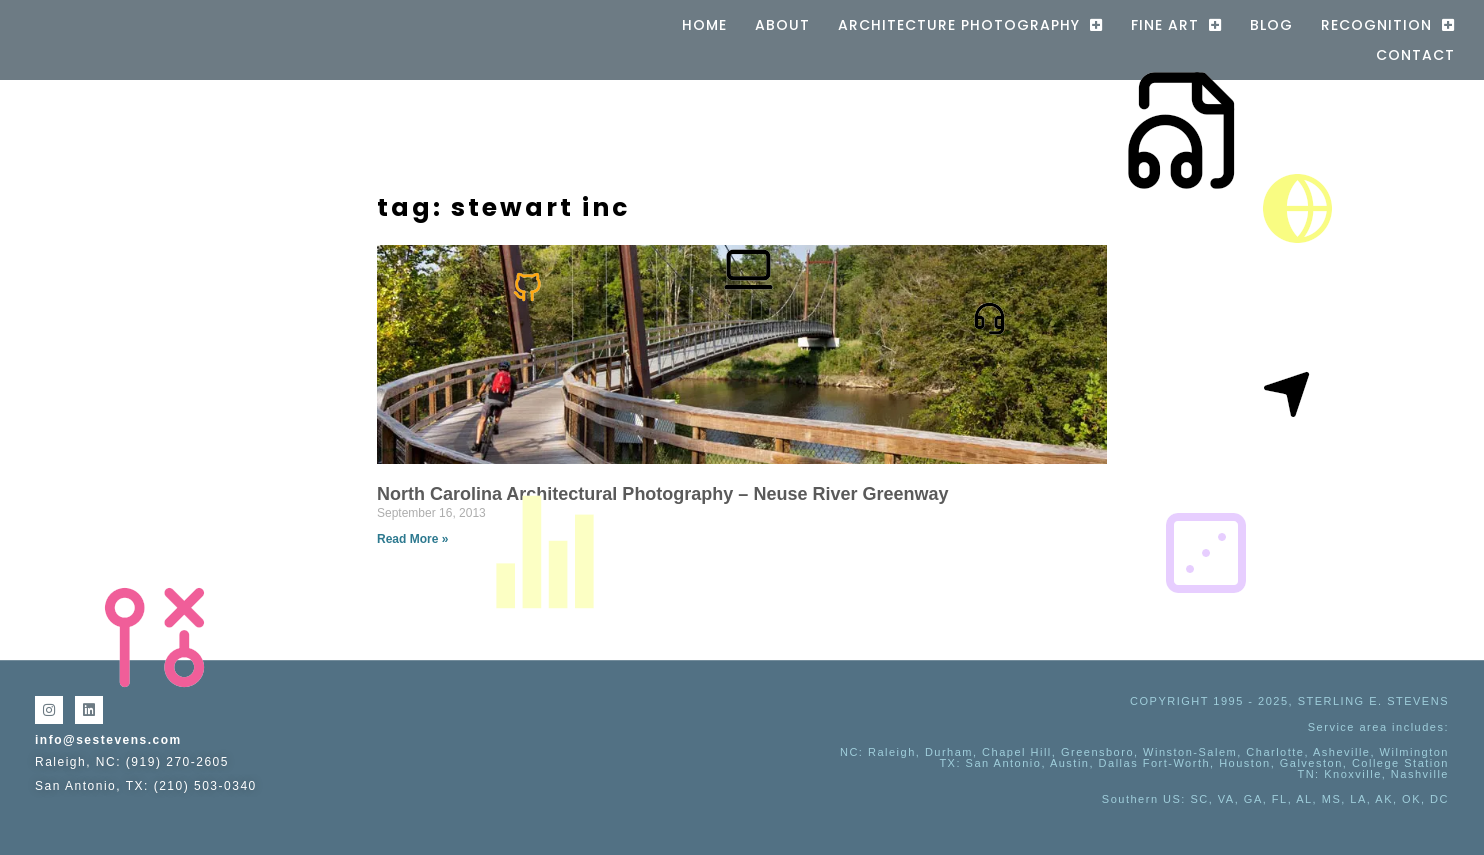  What do you see at coordinates (989, 317) in the screenshot?
I see `contact customer support` at bounding box center [989, 317].